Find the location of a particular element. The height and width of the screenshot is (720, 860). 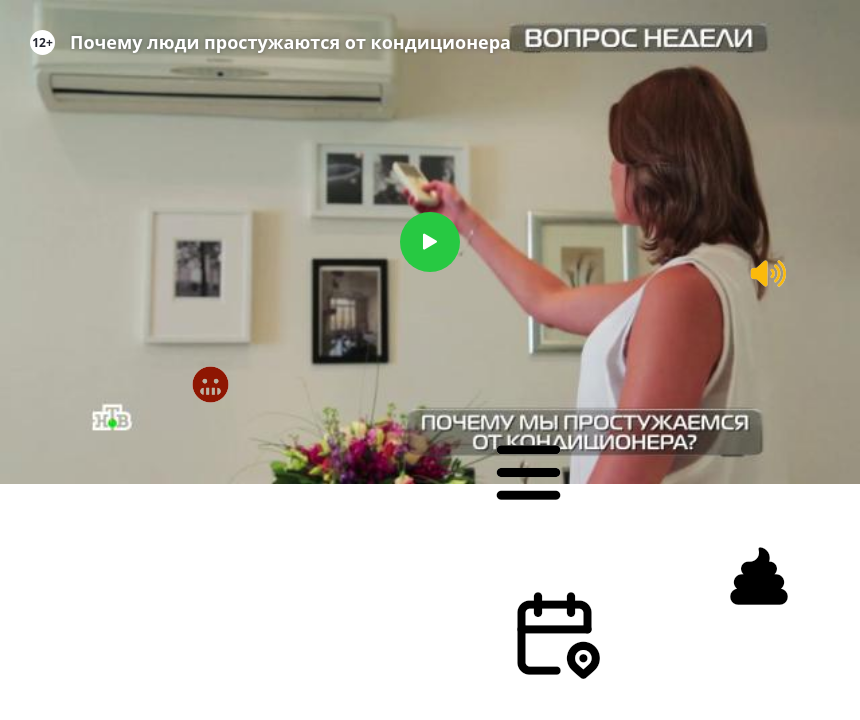

pin an event to a specific location is located at coordinates (554, 633).